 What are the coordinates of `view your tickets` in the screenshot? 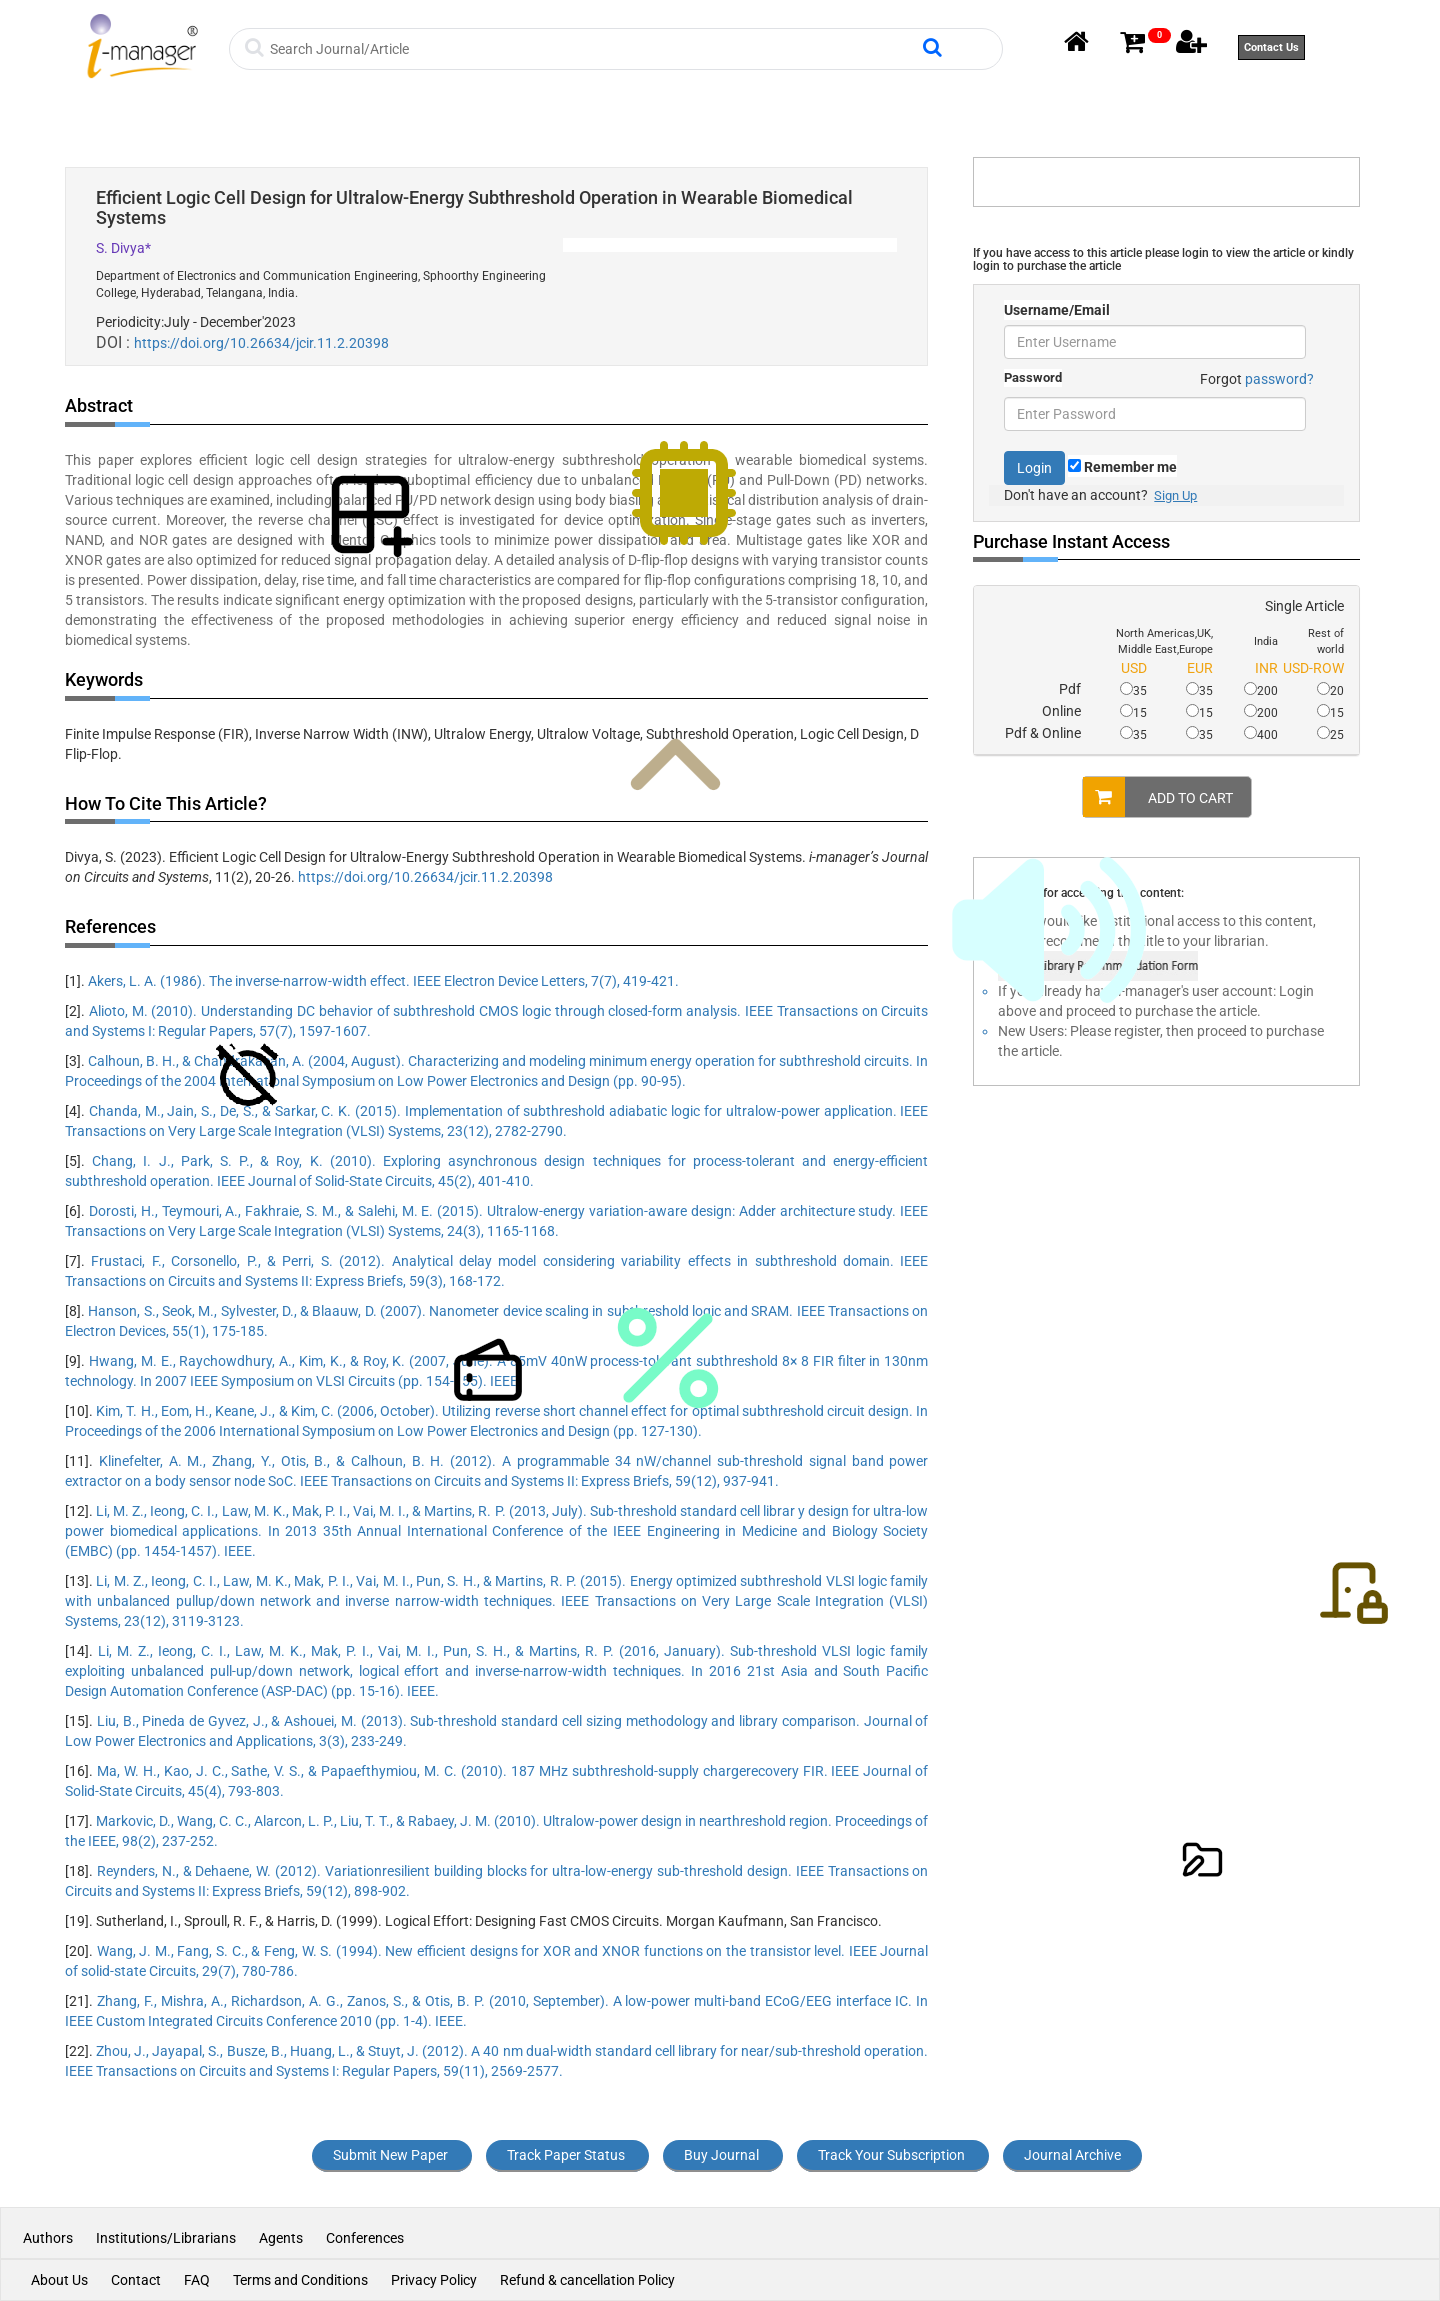 It's located at (488, 1370).